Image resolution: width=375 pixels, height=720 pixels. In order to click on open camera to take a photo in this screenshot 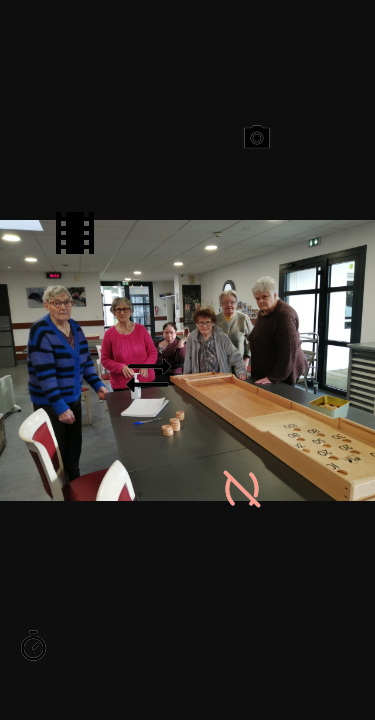, I will do `click(257, 138)`.